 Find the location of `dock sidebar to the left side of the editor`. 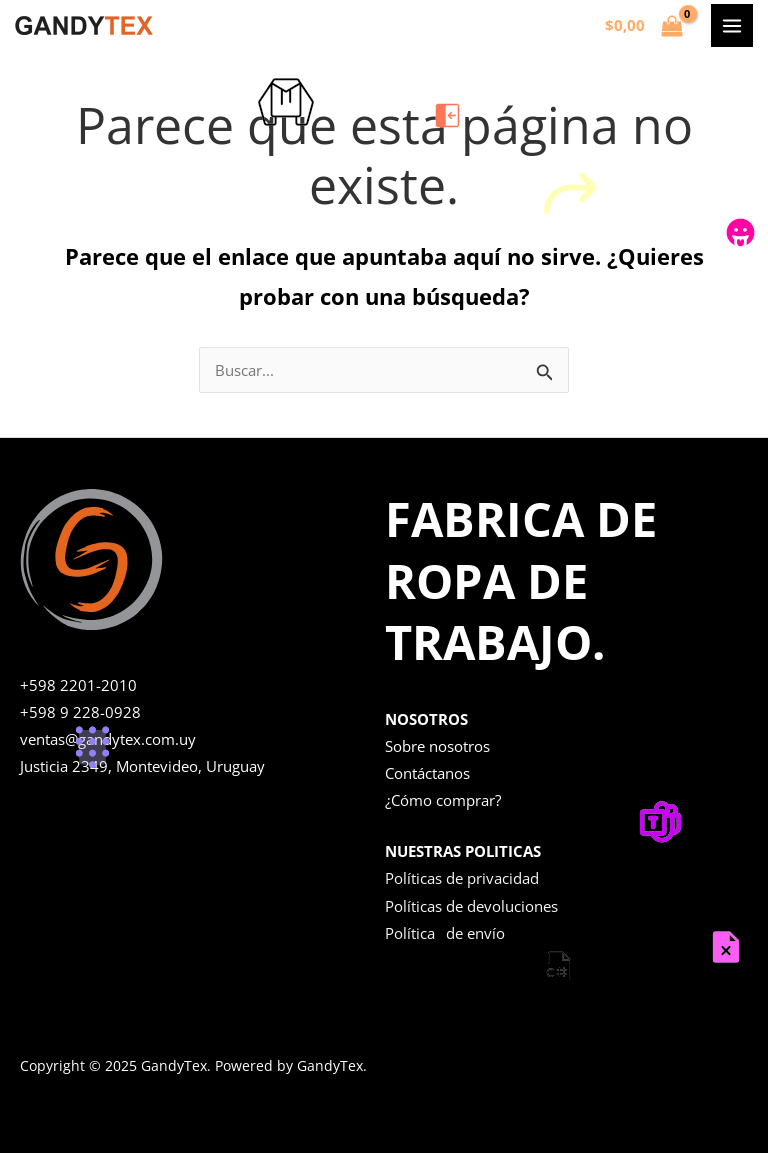

dock sidebar to the left side of the editor is located at coordinates (447, 115).